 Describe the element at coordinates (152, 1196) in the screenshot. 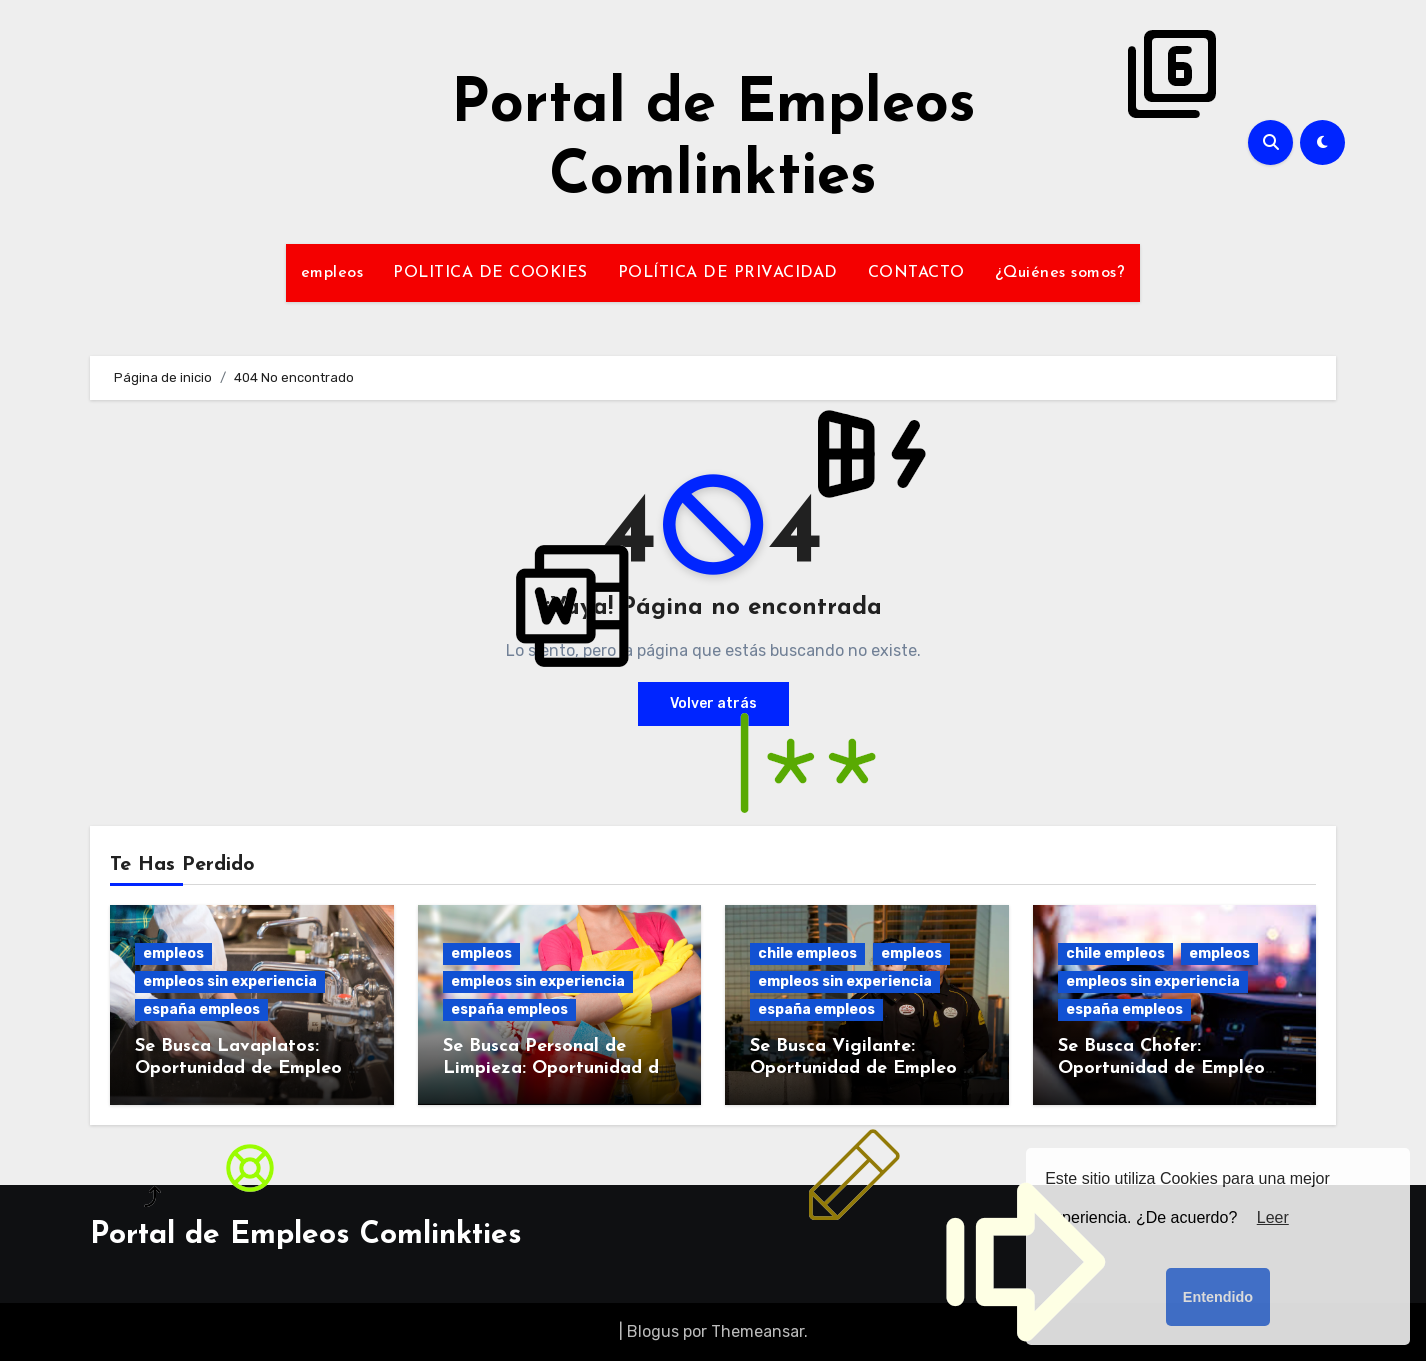

I see `redirect or reroute upward` at that location.